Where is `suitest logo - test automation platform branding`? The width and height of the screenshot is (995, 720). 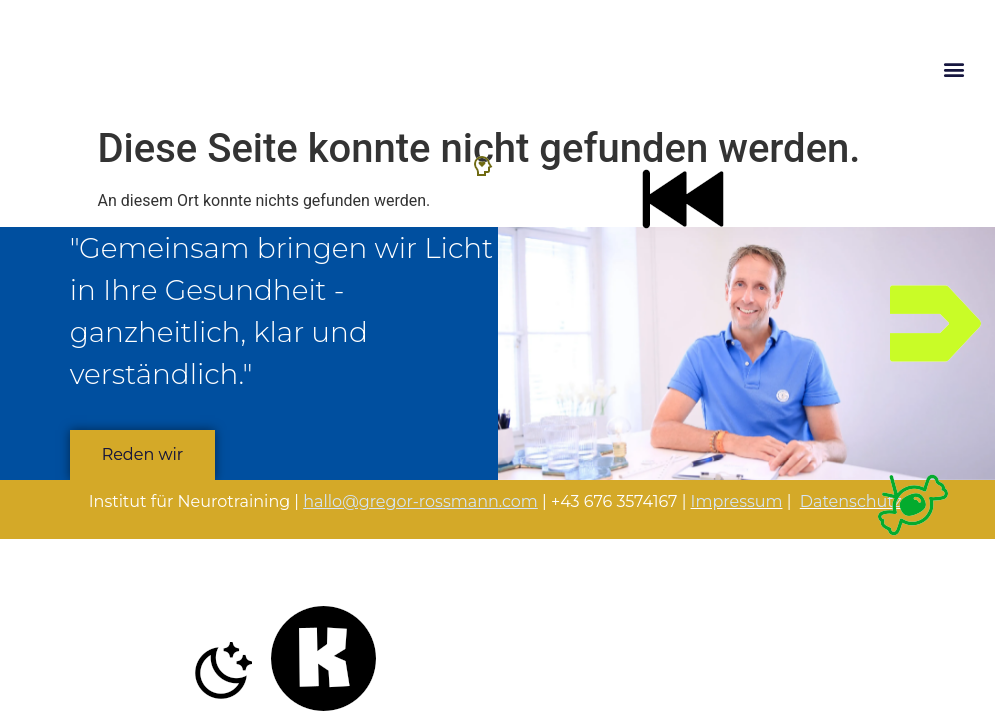 suitest logo - test automation platform branding is located at coordinates (913, 505).